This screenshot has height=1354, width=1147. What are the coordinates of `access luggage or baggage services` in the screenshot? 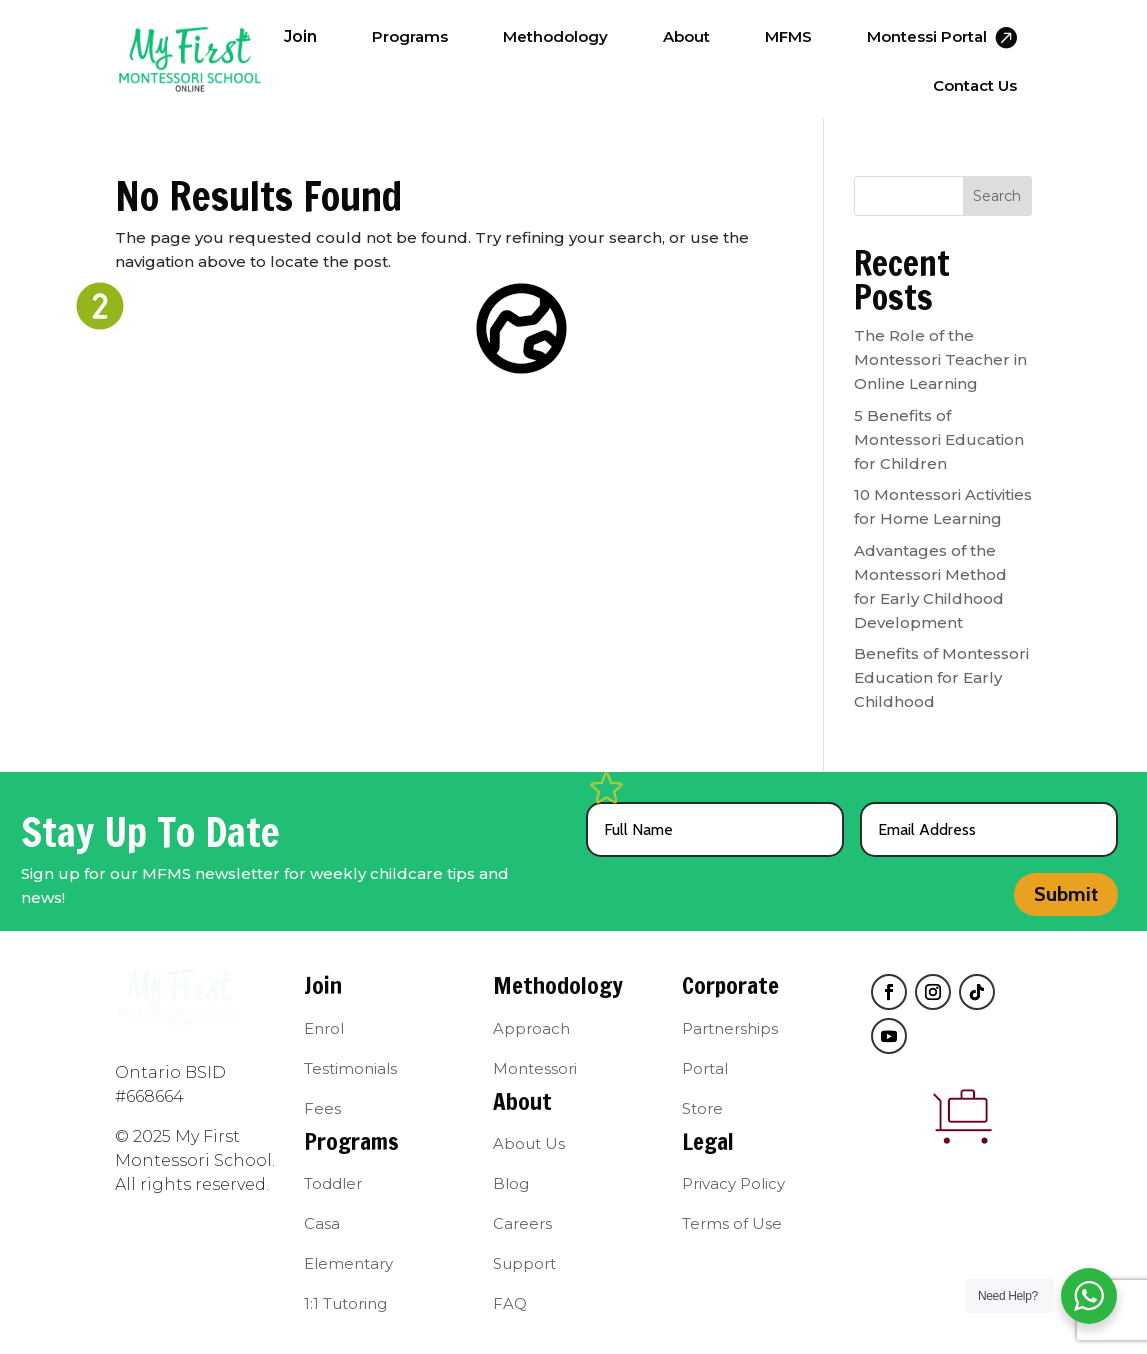 It's located at (961, 1115).